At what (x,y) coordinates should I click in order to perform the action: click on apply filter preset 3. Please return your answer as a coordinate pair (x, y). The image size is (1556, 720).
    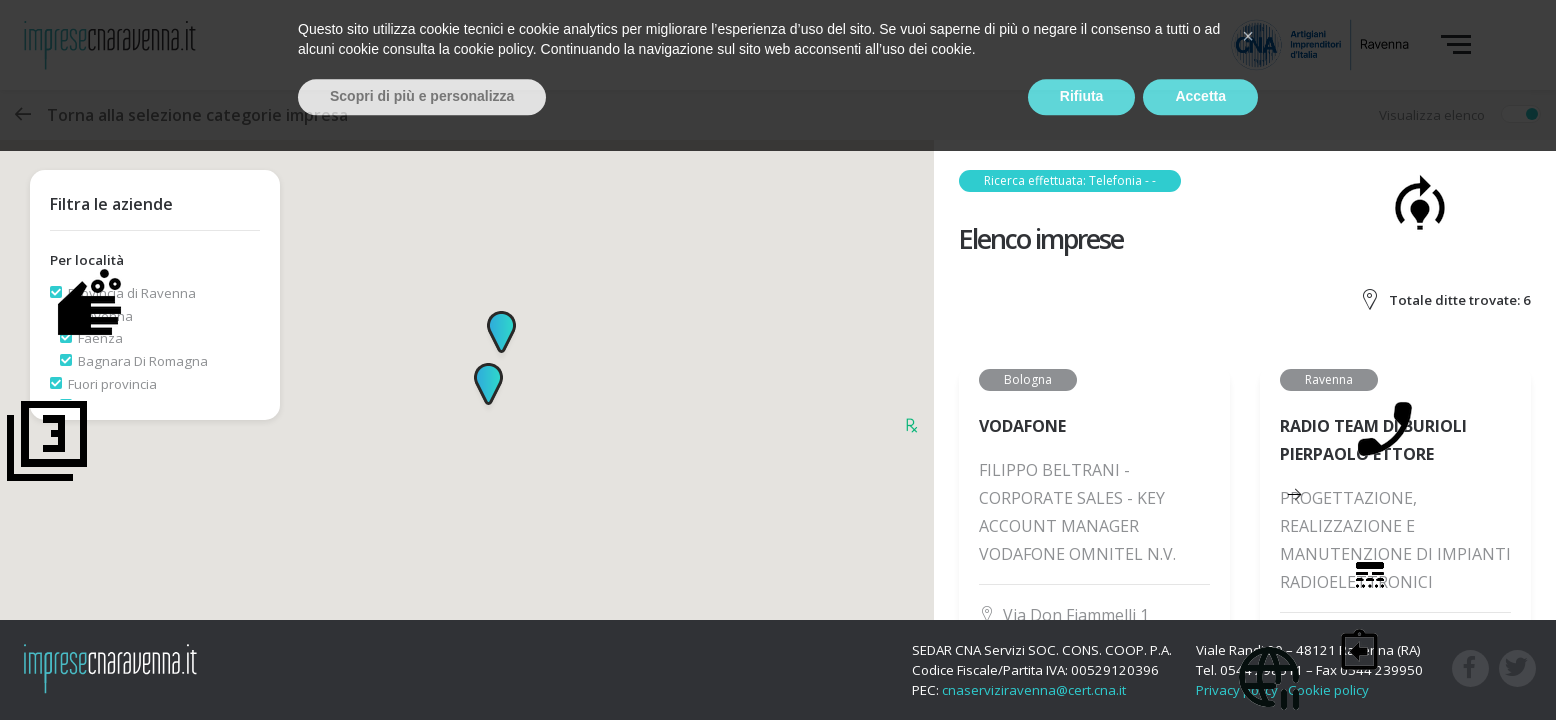
    Looking at the image, I should click on (47, 441).